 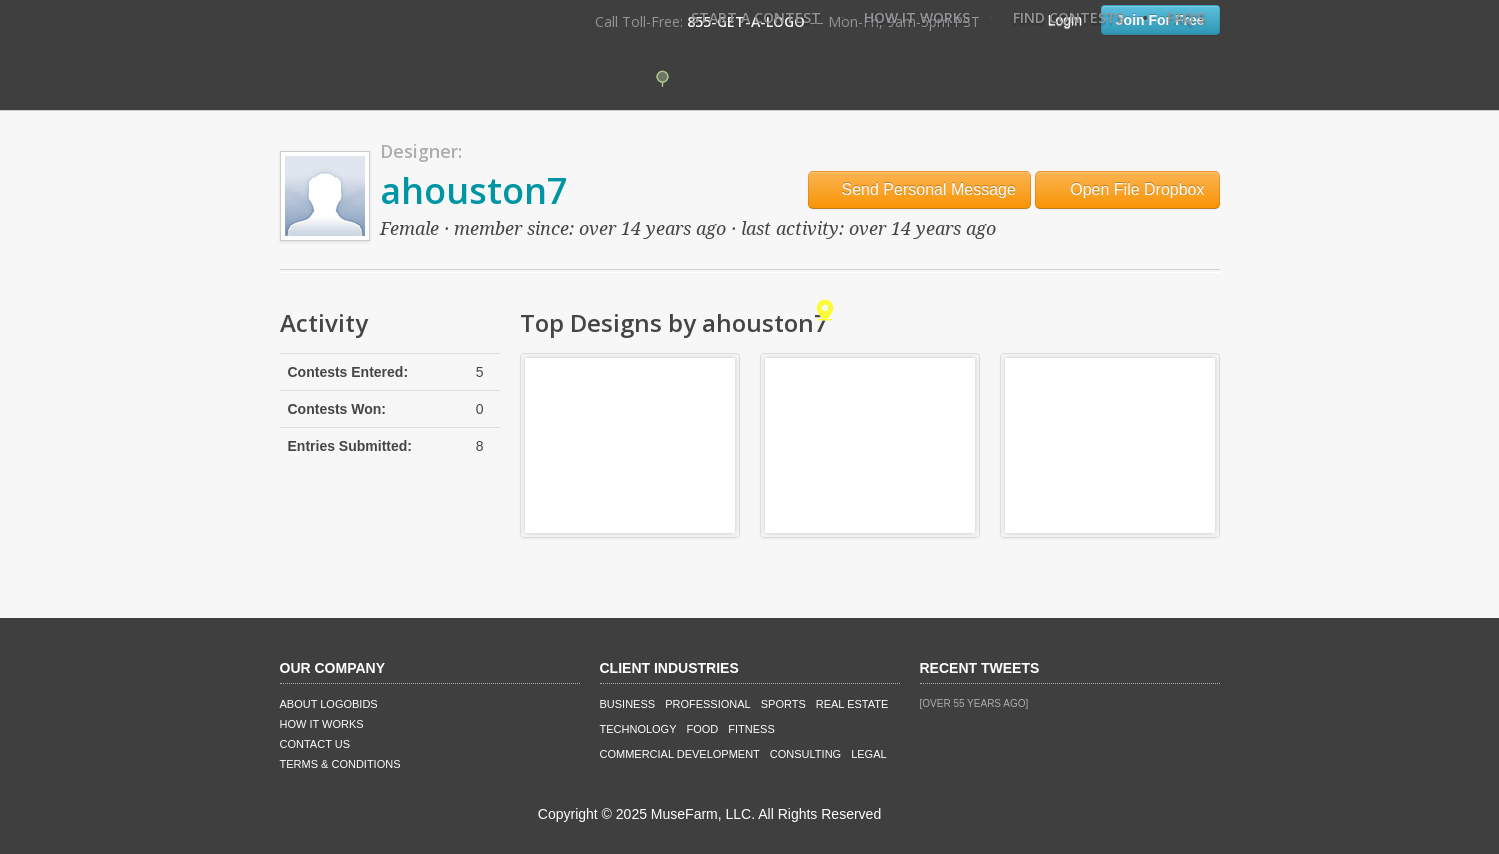 What do you see at coordinates (662, 78) in the screenshot?
I see `select neuter or non-binary gender option` at bounding box center [662, 78].